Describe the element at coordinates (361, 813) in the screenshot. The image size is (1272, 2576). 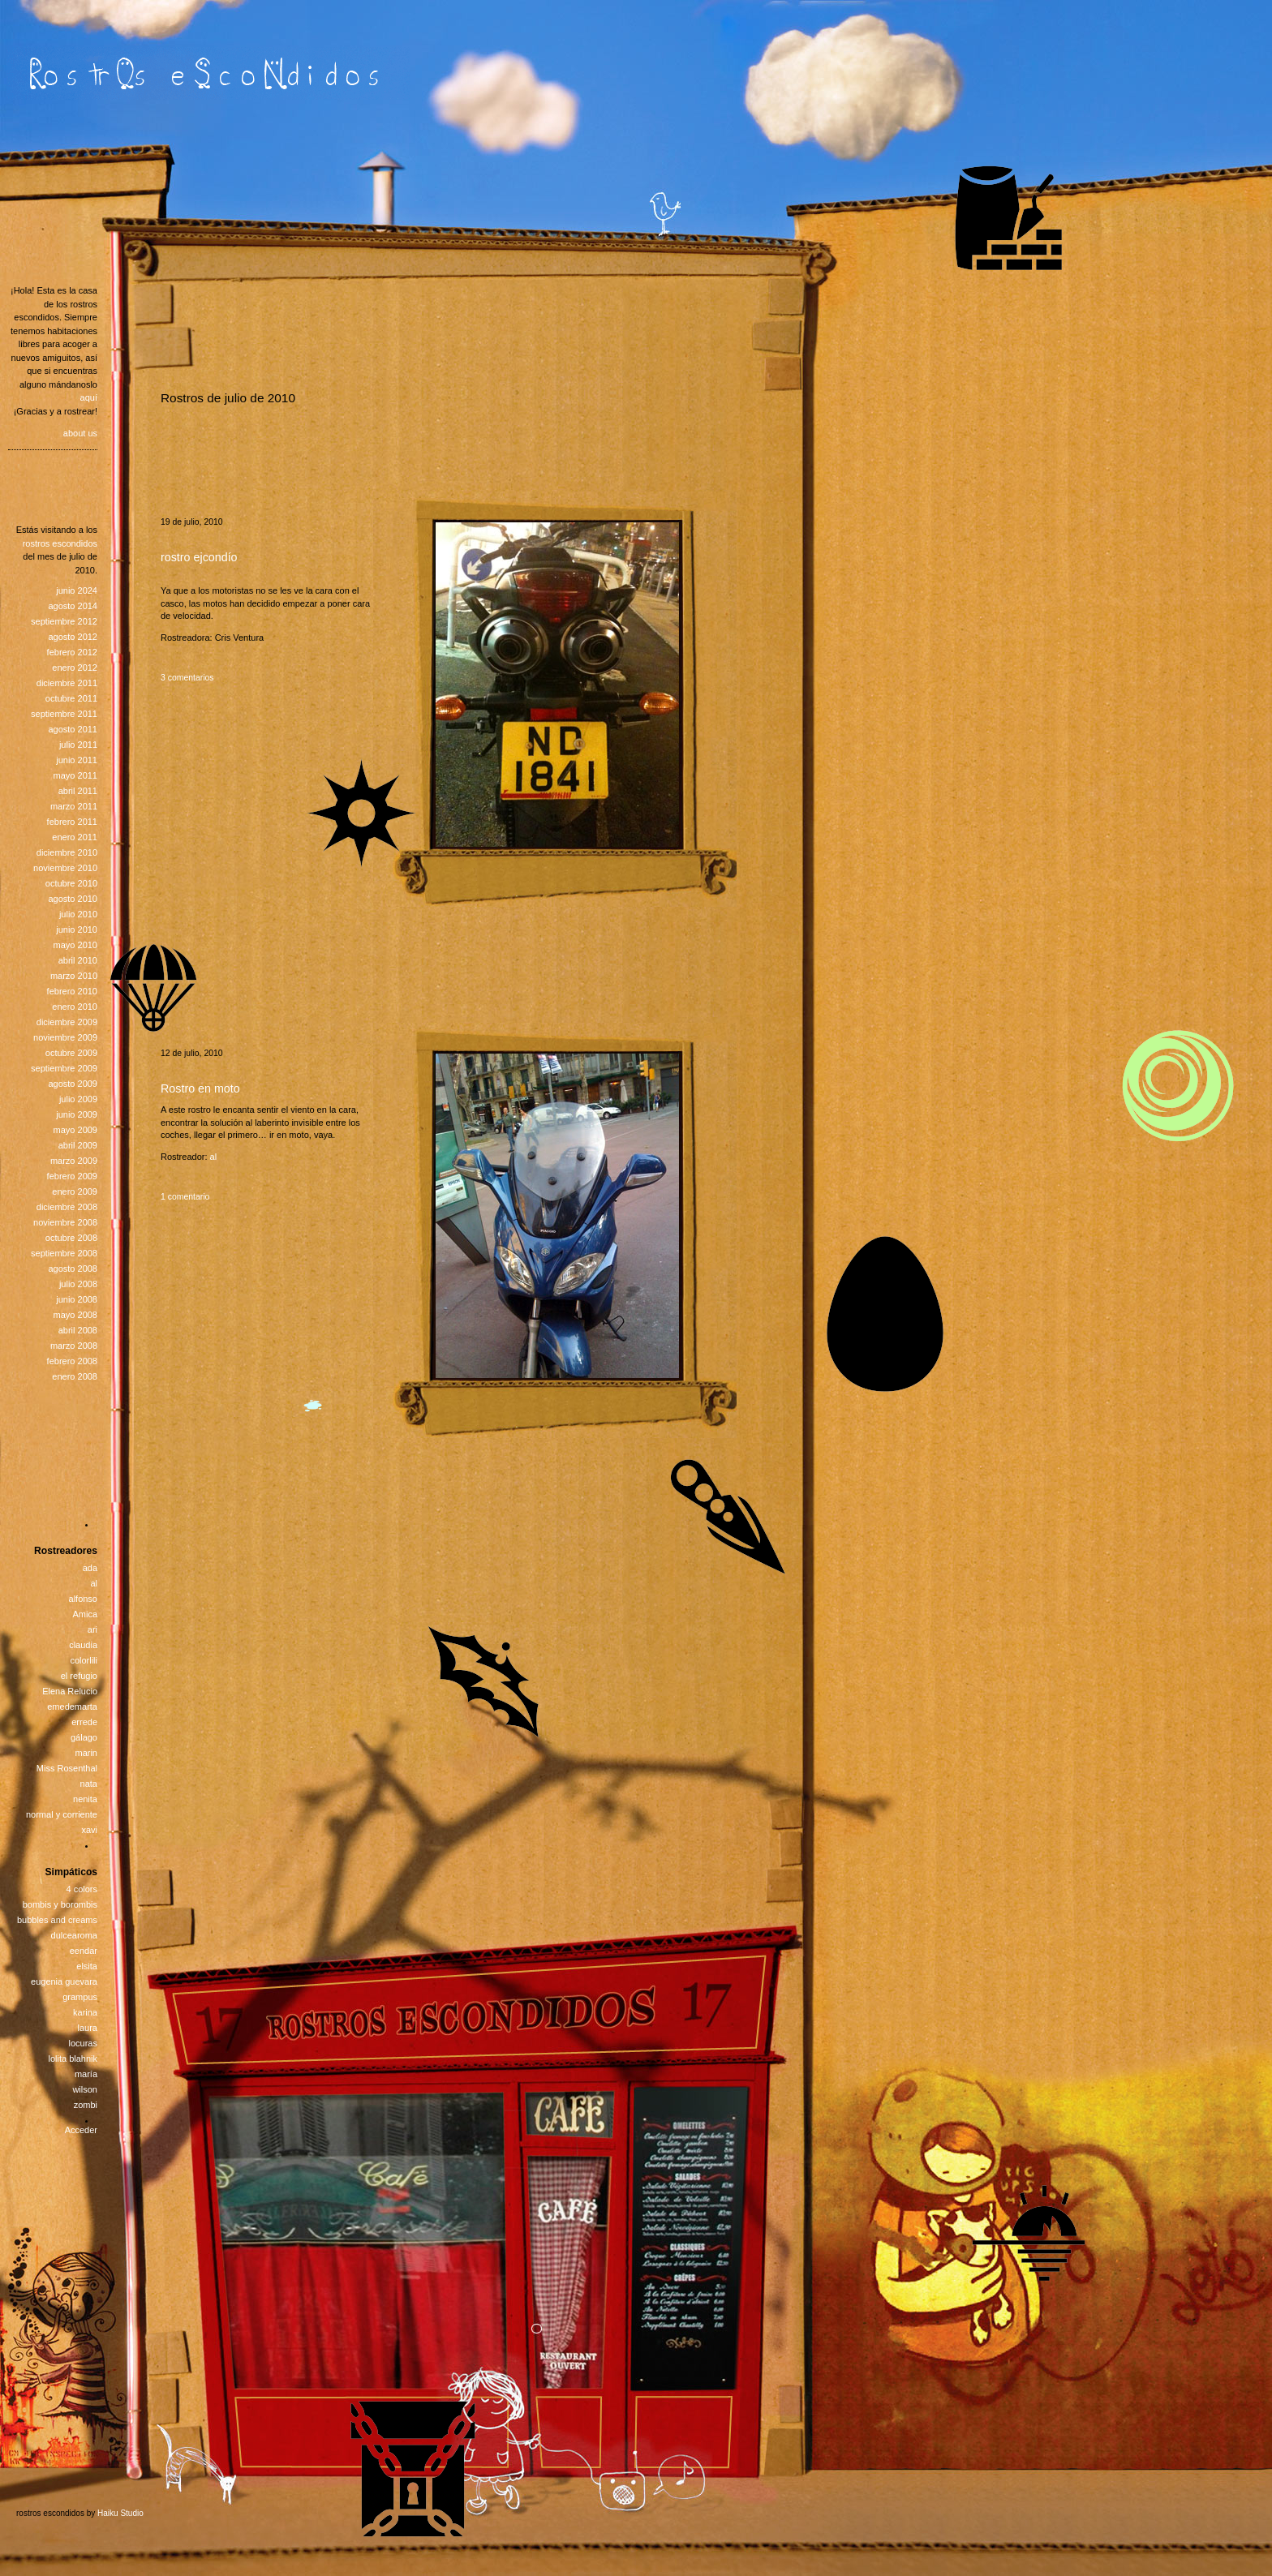
I see `indicates a hazard or danger zone in gameplay` at that location.